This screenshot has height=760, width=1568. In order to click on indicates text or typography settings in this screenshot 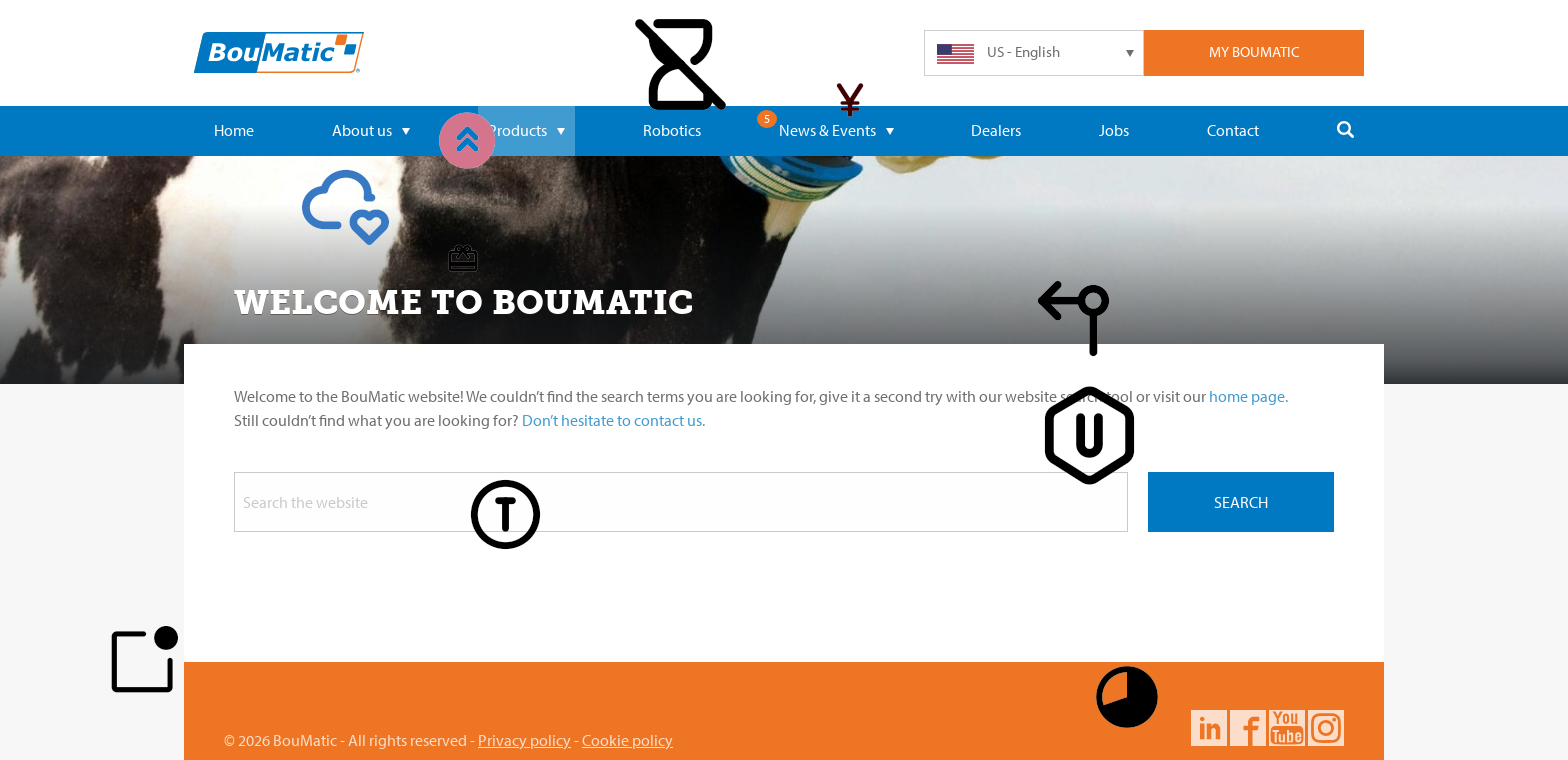, I will do `click(505, 514)`.